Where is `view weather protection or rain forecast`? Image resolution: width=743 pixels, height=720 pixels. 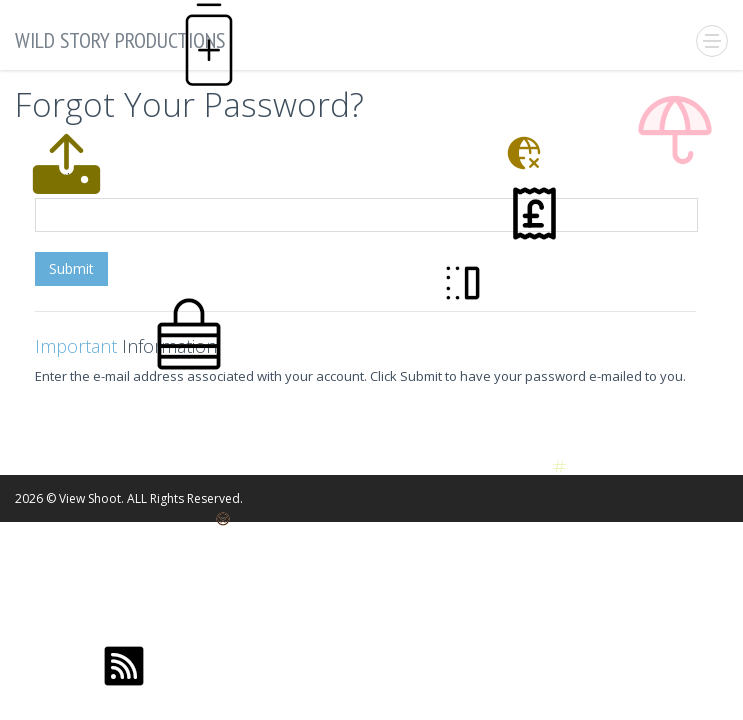 view weather protection or rain forecast is located at coordinates (675, 130).